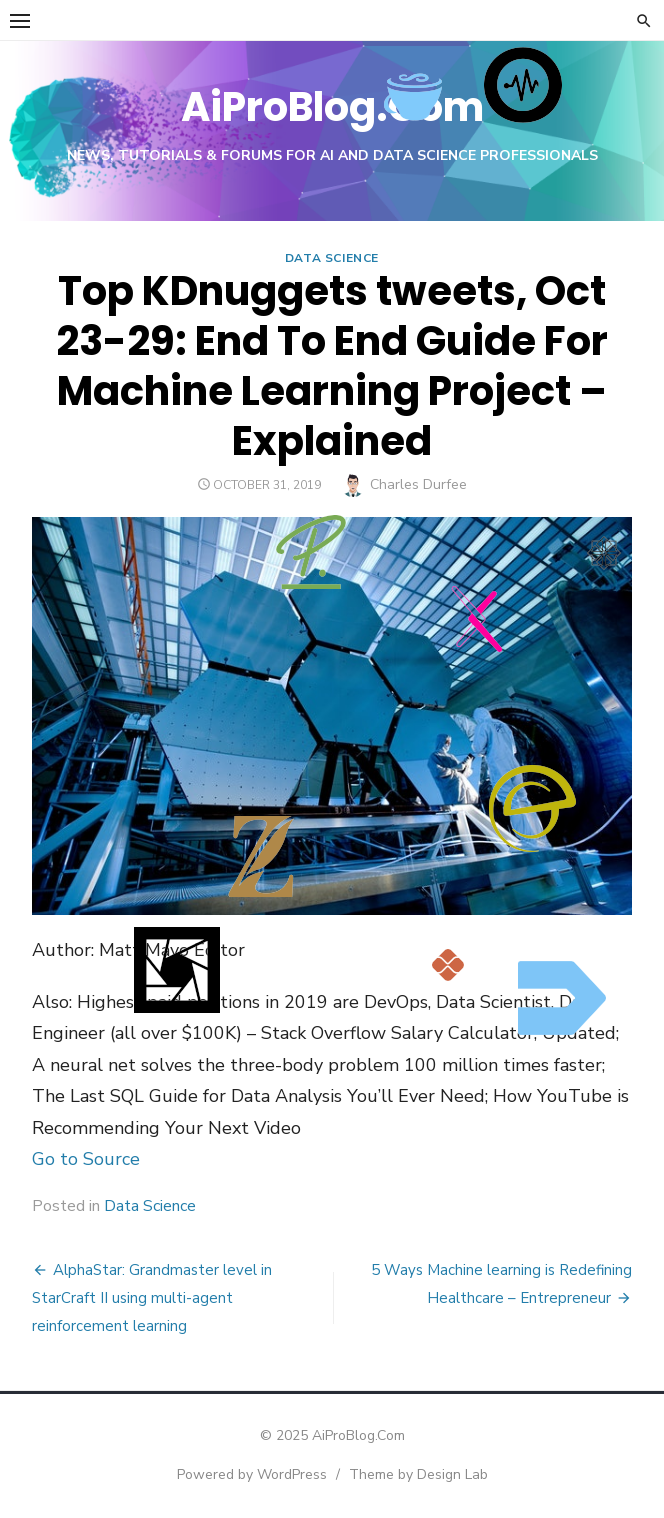 Image resolution: width=664 pixels, height=1518 pixels. Describe the element at coordinates (413, 97) in the screenshot. I see `indicates coffeescript programming language` at that location.